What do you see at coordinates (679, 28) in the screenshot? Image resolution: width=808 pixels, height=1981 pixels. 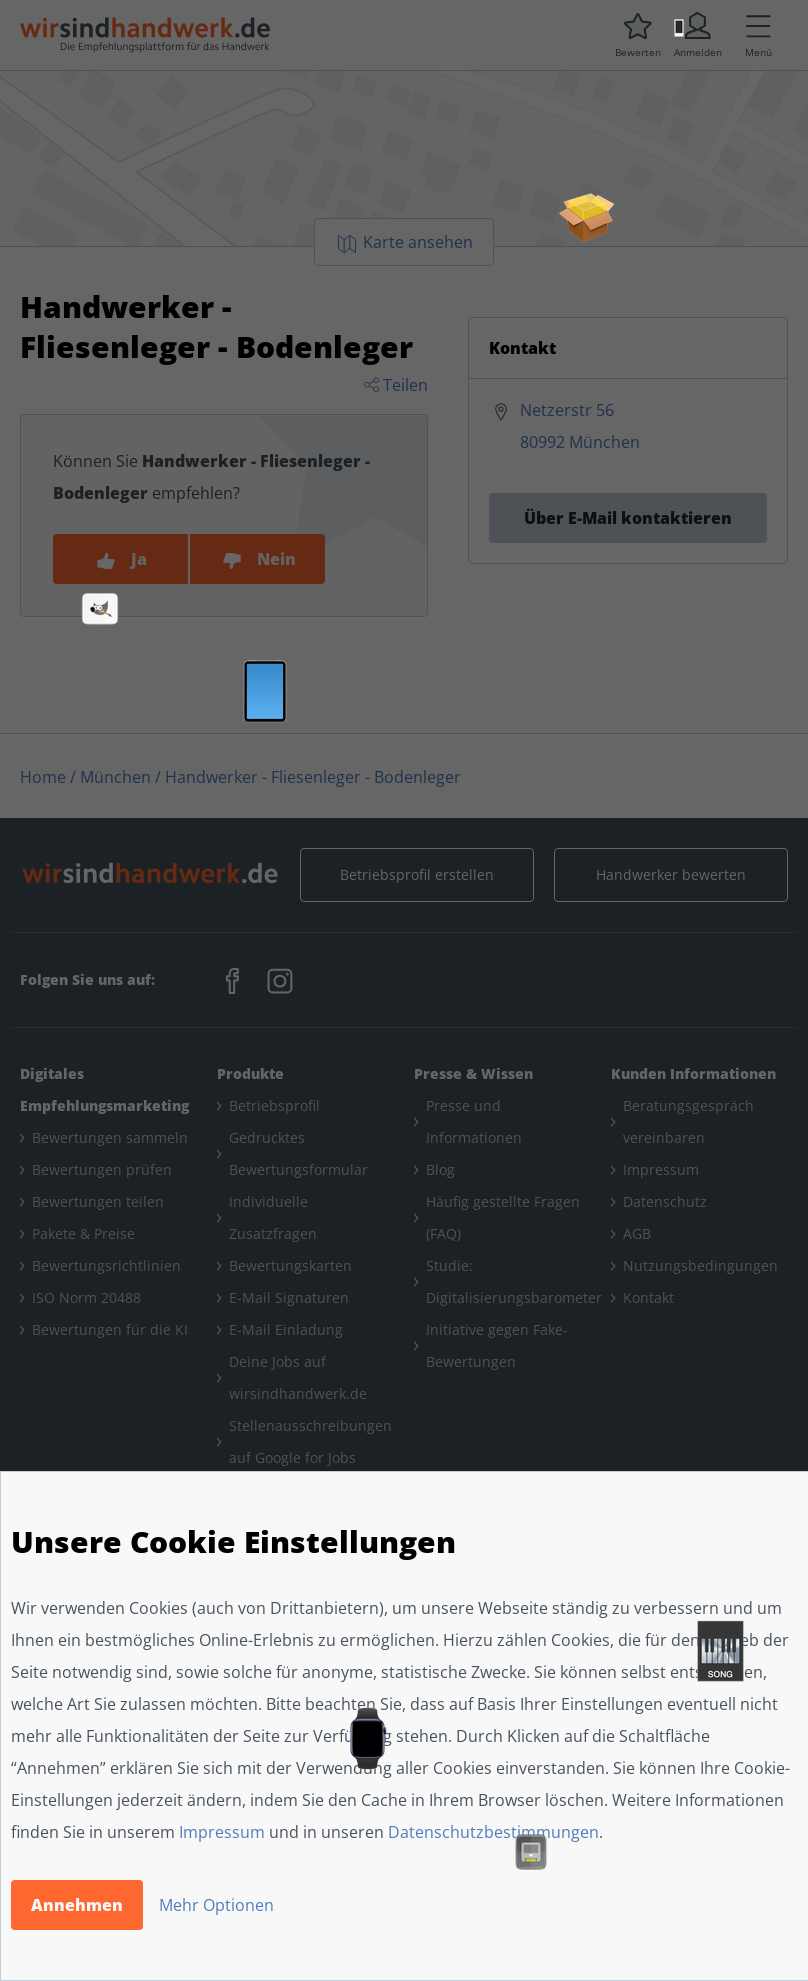 I see `iPod nano device connected` at bounding box center [679, 28].